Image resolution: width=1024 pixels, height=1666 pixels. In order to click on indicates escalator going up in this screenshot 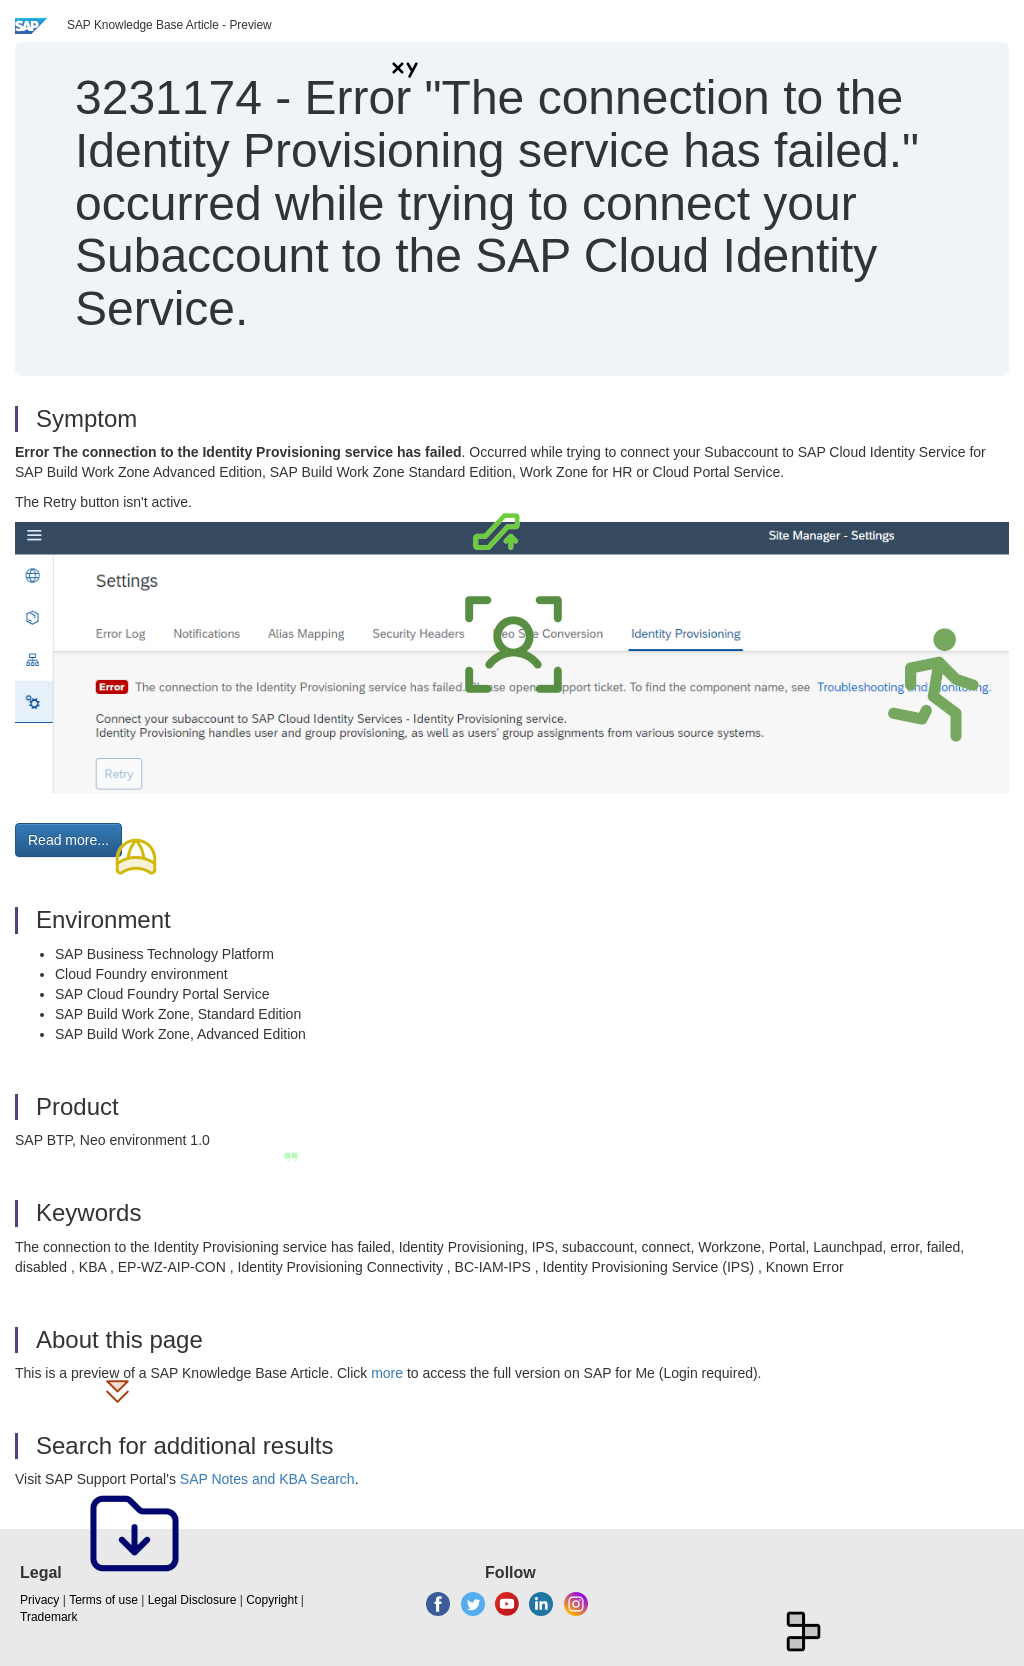, I will do `click(496, 531)`.